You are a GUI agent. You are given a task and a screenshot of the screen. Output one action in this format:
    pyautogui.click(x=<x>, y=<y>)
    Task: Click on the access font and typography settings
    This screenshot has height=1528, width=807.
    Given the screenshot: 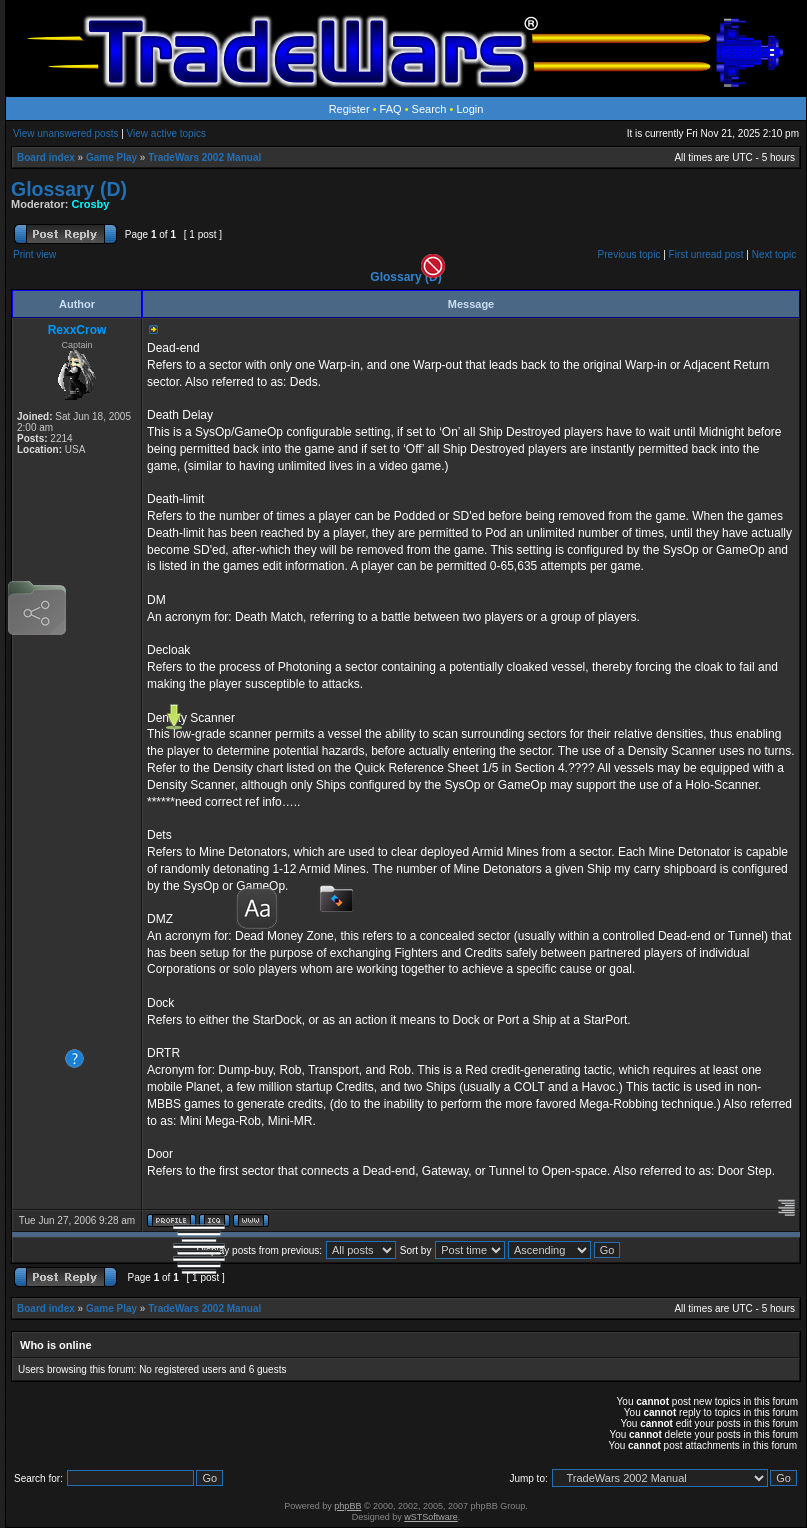 What is the action you would take?
    pyautogui.click(x=257, y=909)
    